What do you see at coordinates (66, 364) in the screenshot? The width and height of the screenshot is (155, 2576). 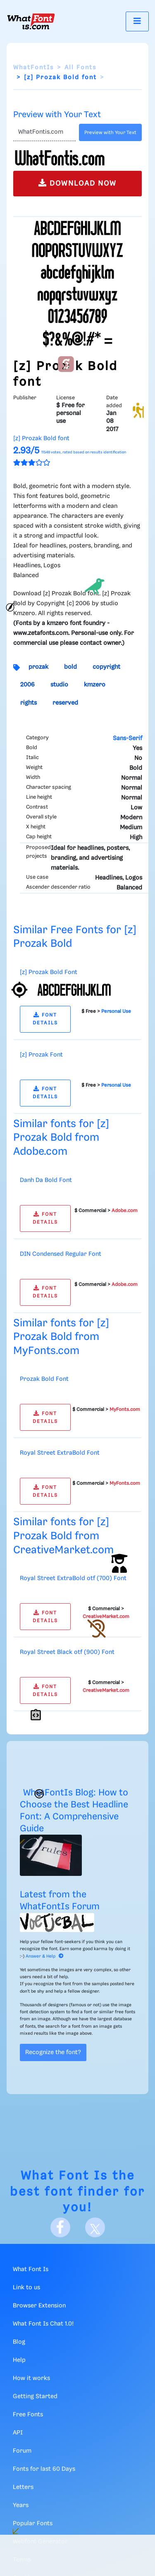 I see `sellcast brand logo` at bounding box center [66, 364].